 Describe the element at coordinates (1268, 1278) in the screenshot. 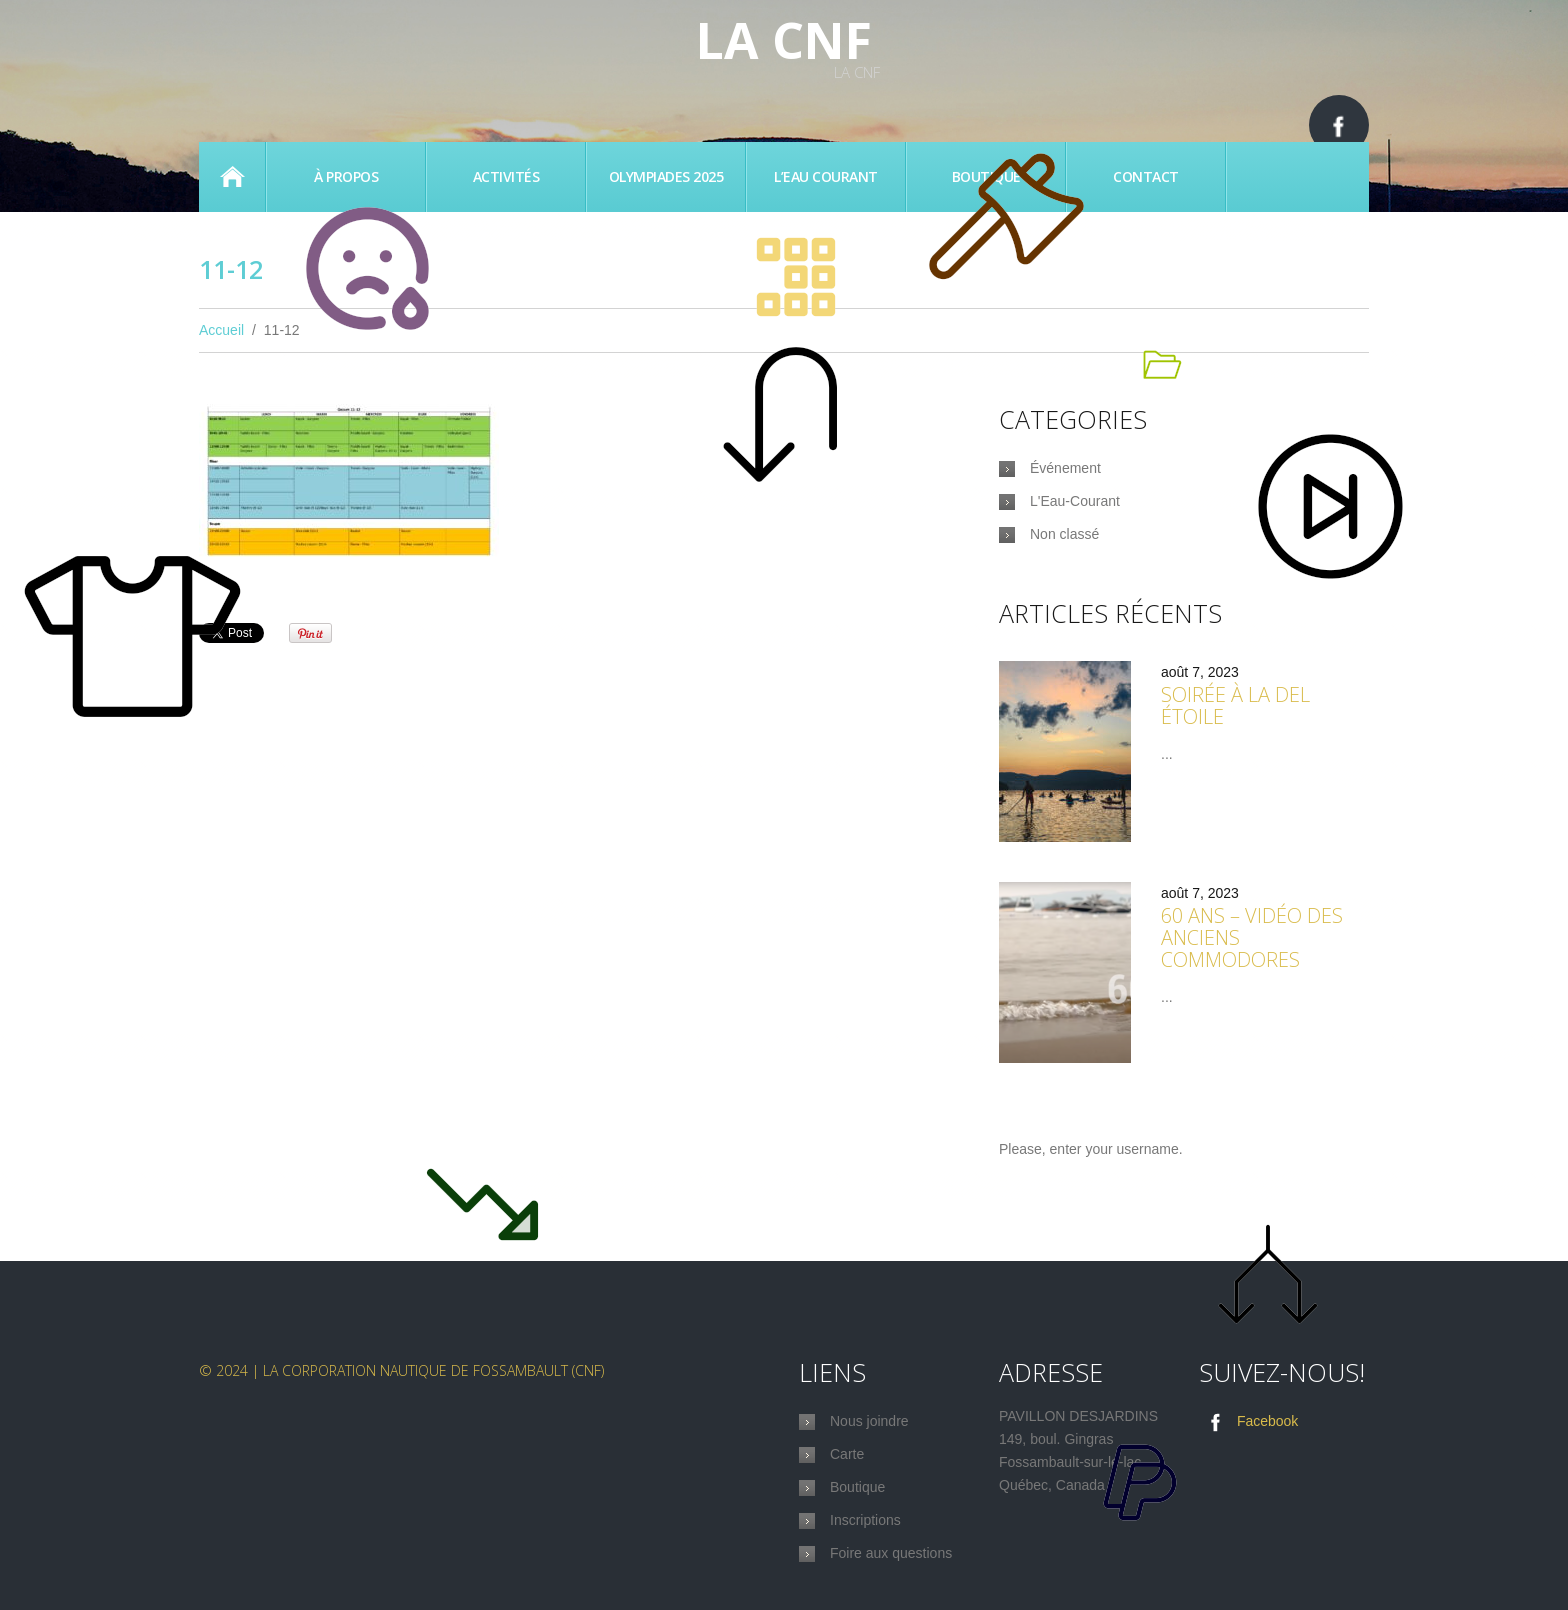

I see `split content into multiple paths` at that location.